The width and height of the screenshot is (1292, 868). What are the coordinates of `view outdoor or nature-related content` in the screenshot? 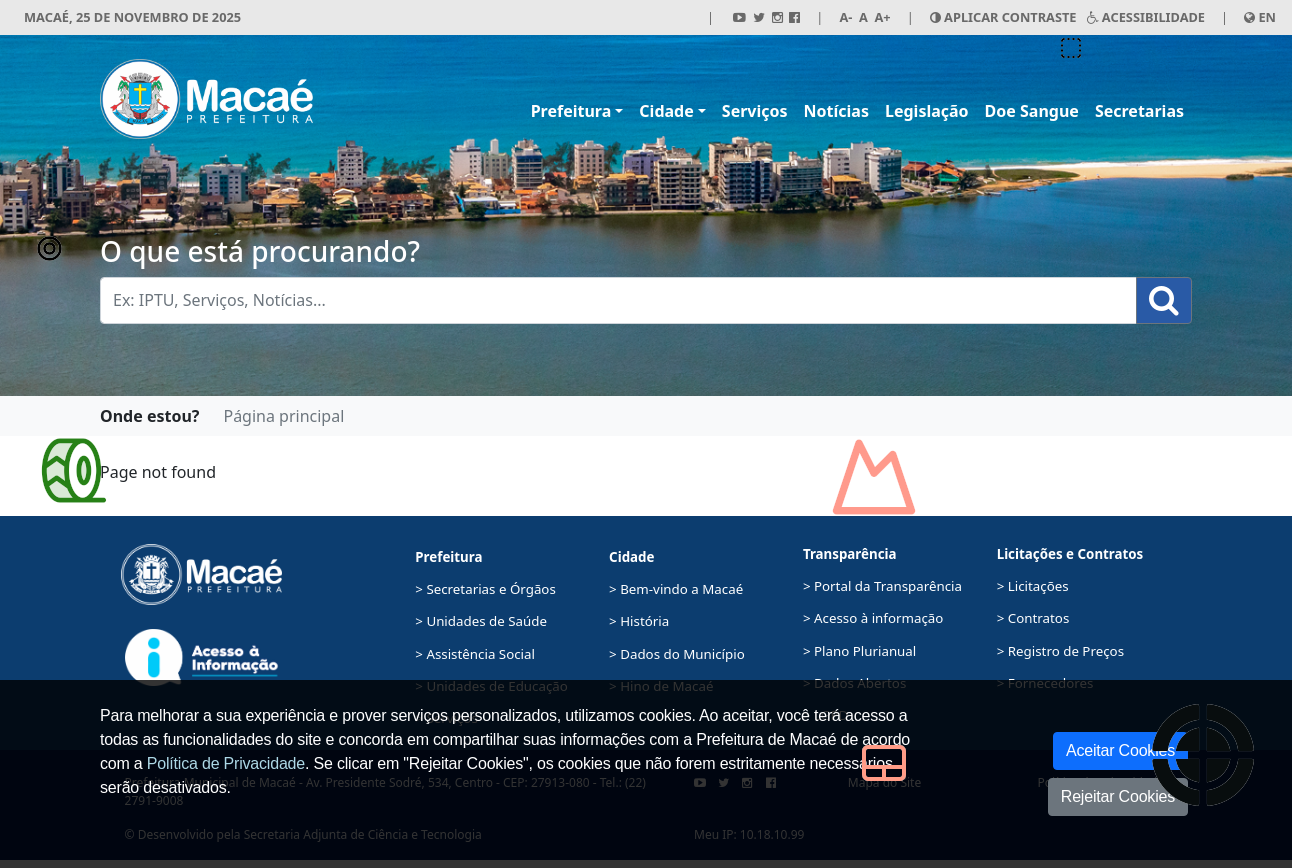 It's located at (874, 477).